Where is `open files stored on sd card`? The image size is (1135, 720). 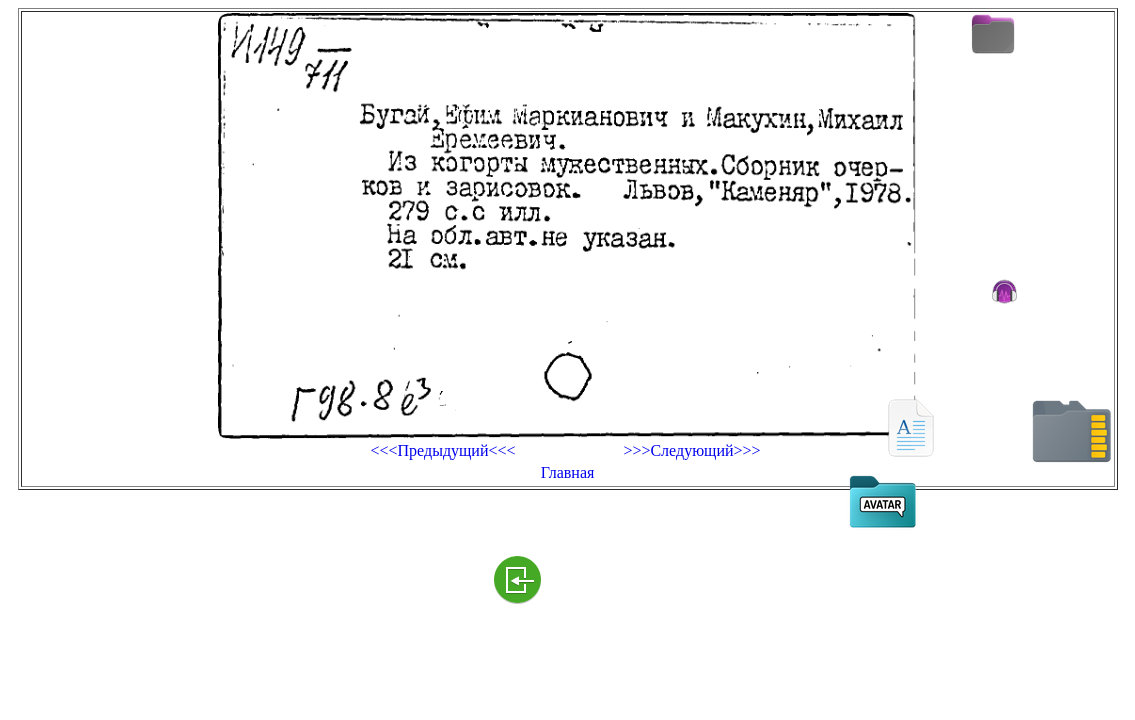
open files stored on sd card is located at coordinates (1071, 433).